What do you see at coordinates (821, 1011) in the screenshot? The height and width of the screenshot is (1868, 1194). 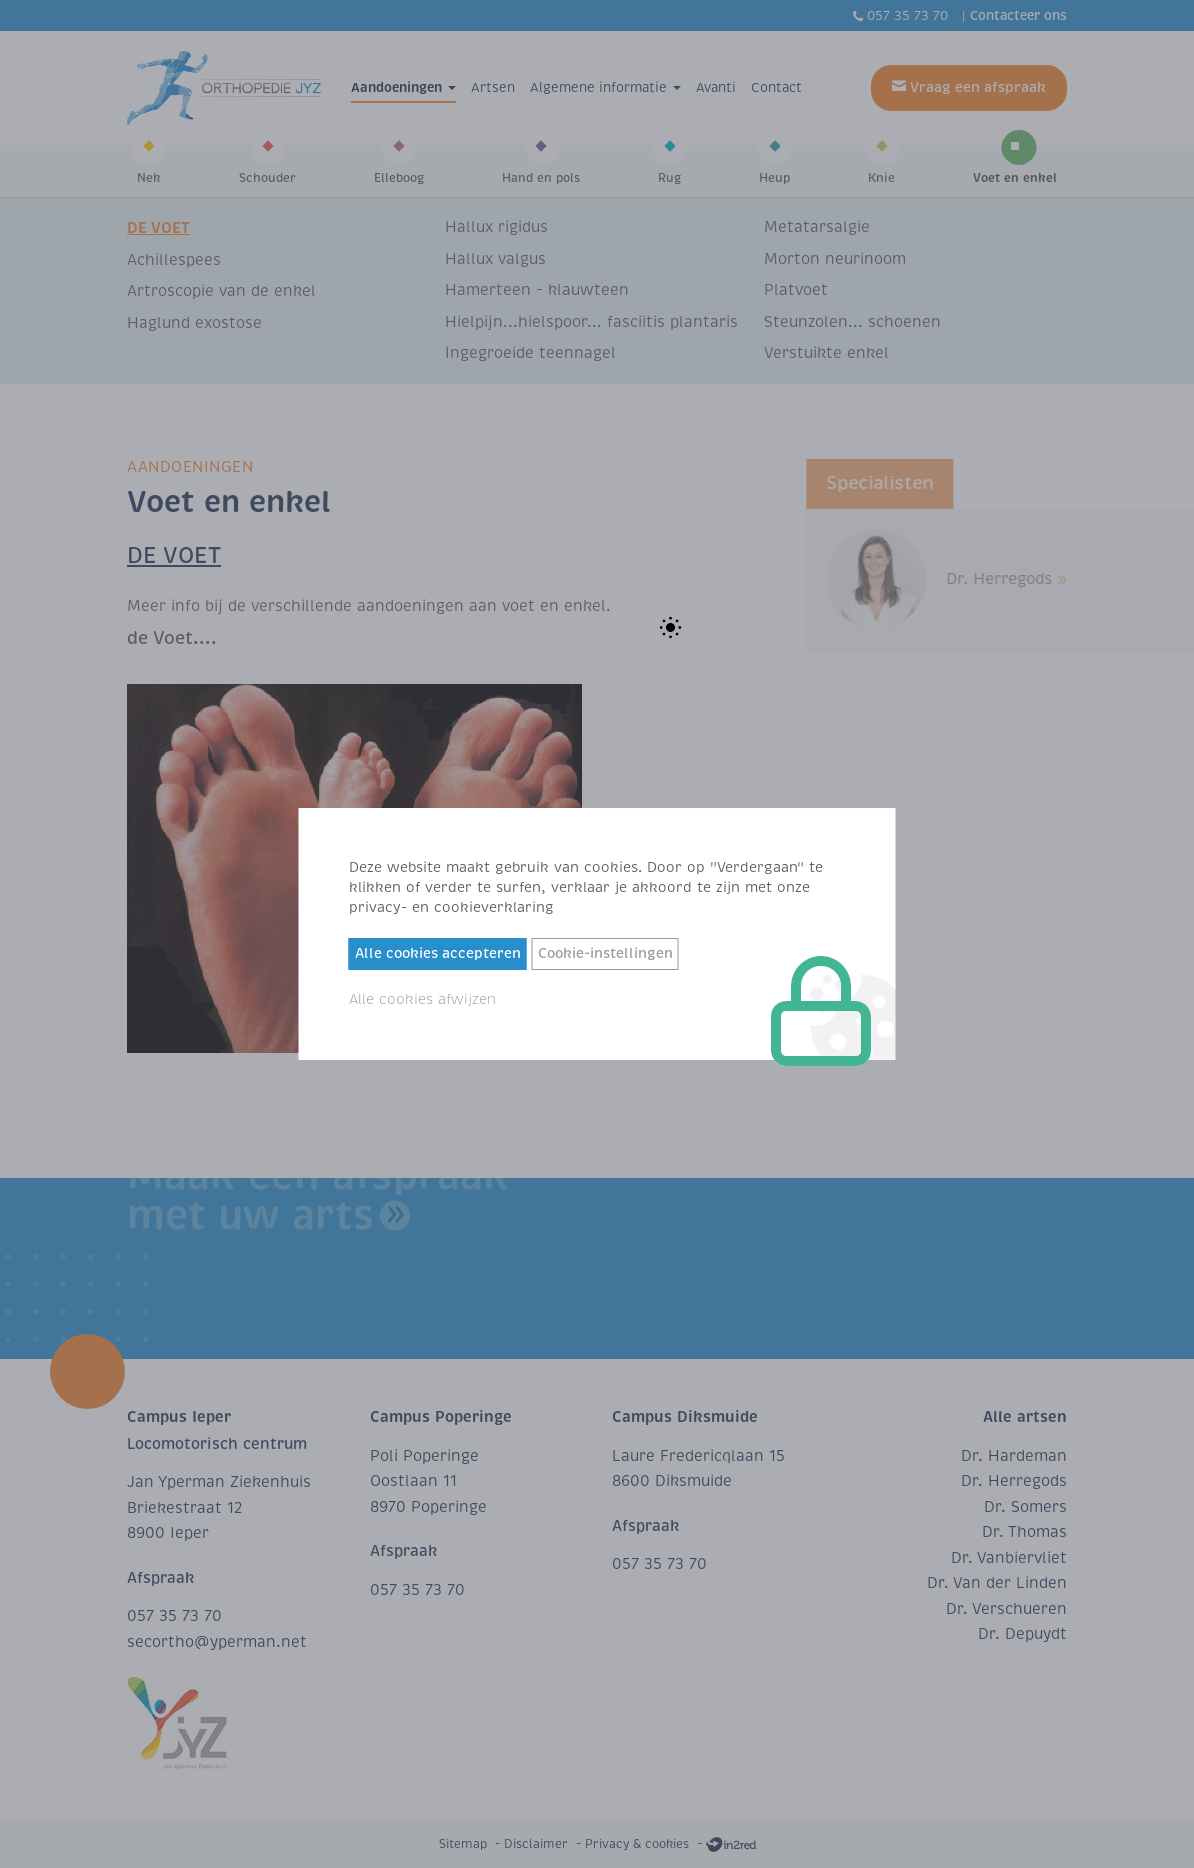 I see `indicates a secure or encrypted connection` at bounding box center [821, 1011].